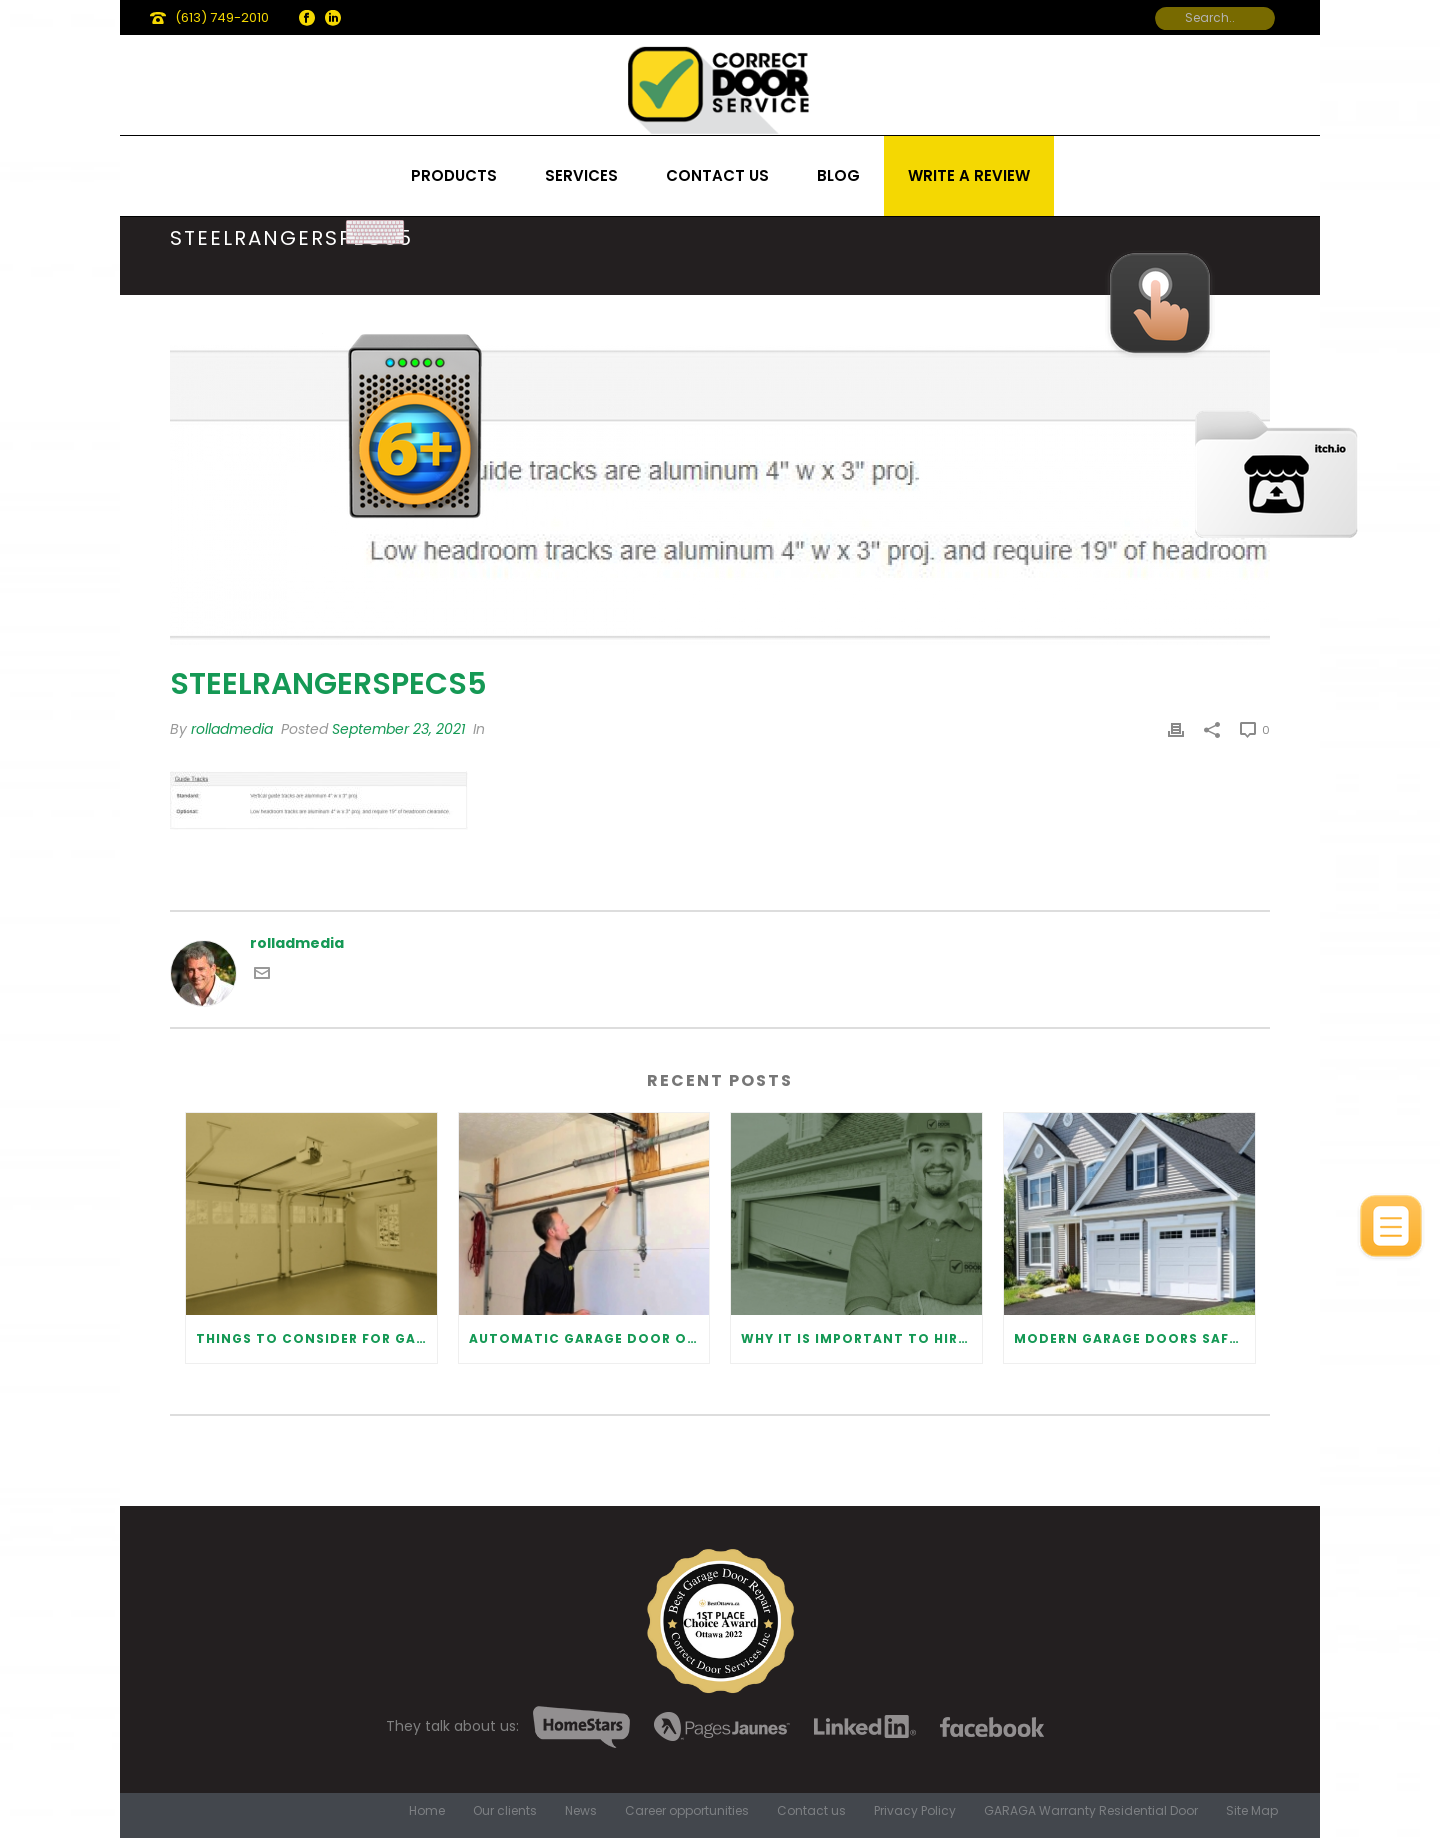 The image size is (1440, 1838). Describe the element at coordinates (415, 426) in the screenshot. I see `RAID 6+ storage configuration or array` at that location.